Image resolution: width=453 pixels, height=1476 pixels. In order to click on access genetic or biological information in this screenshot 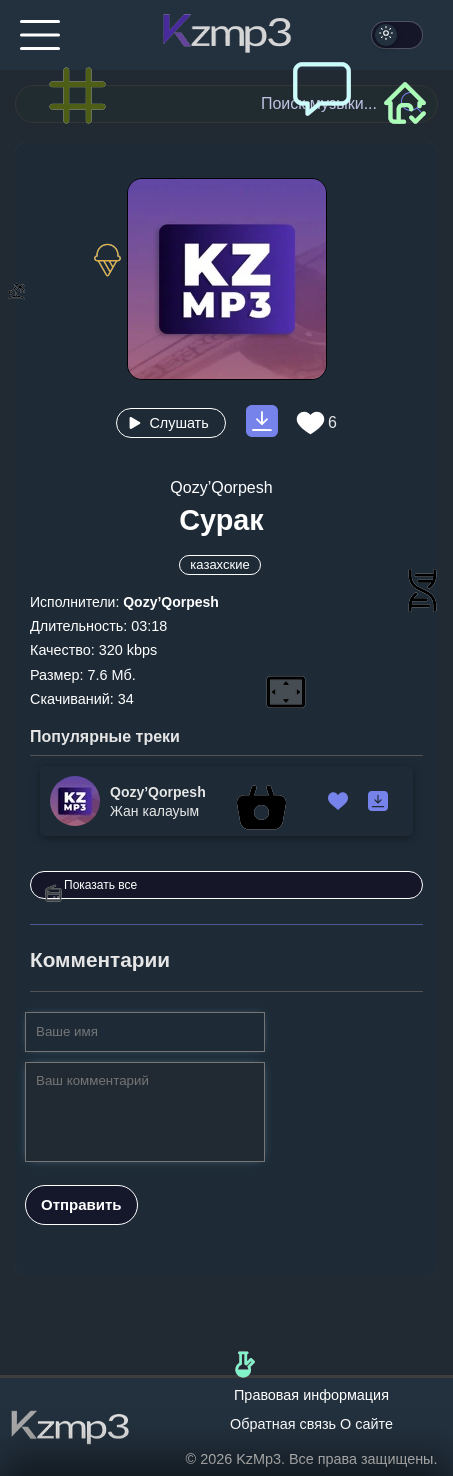, I will do `click(422, 590)`.